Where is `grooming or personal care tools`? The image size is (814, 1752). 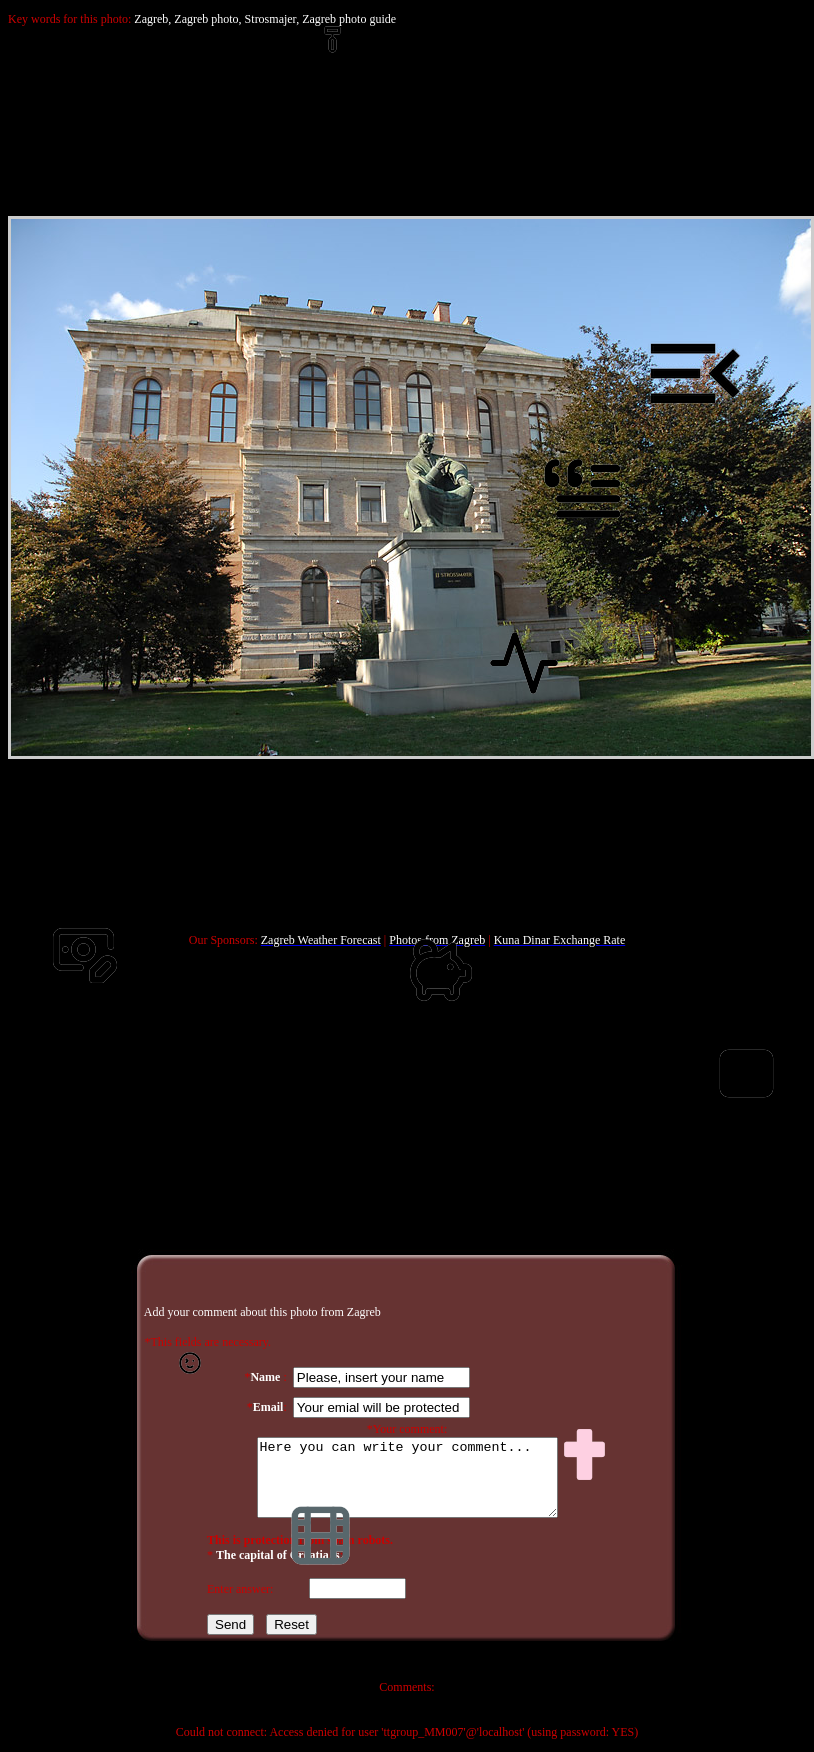
grooming or personal care tools is located at coordinates (332, 39).